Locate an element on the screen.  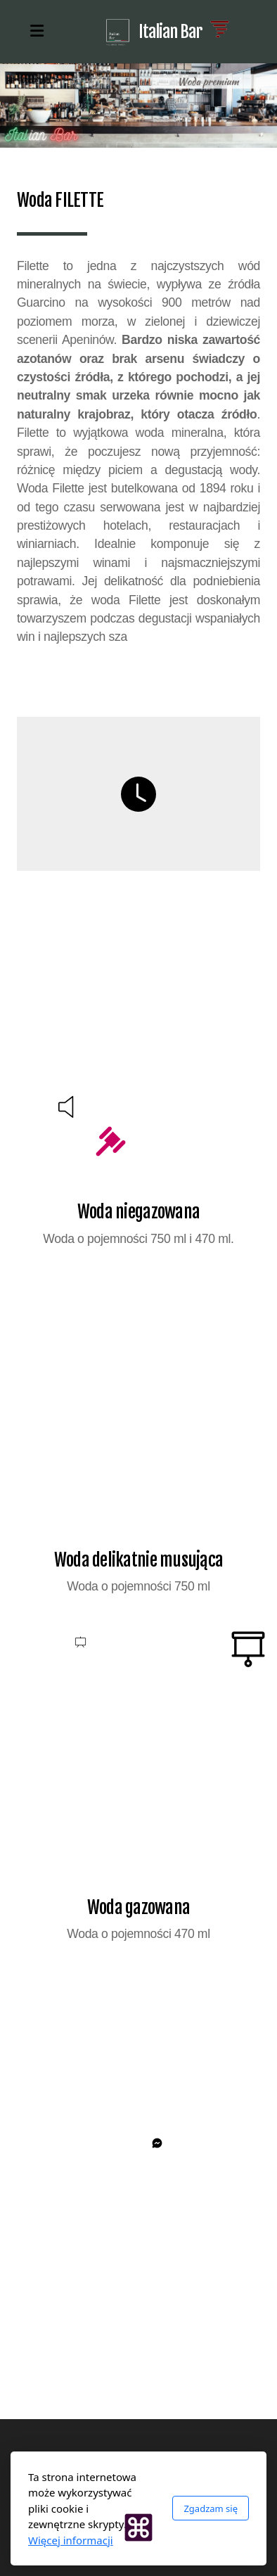
start a presentation is located at coordinates (248, 1647).